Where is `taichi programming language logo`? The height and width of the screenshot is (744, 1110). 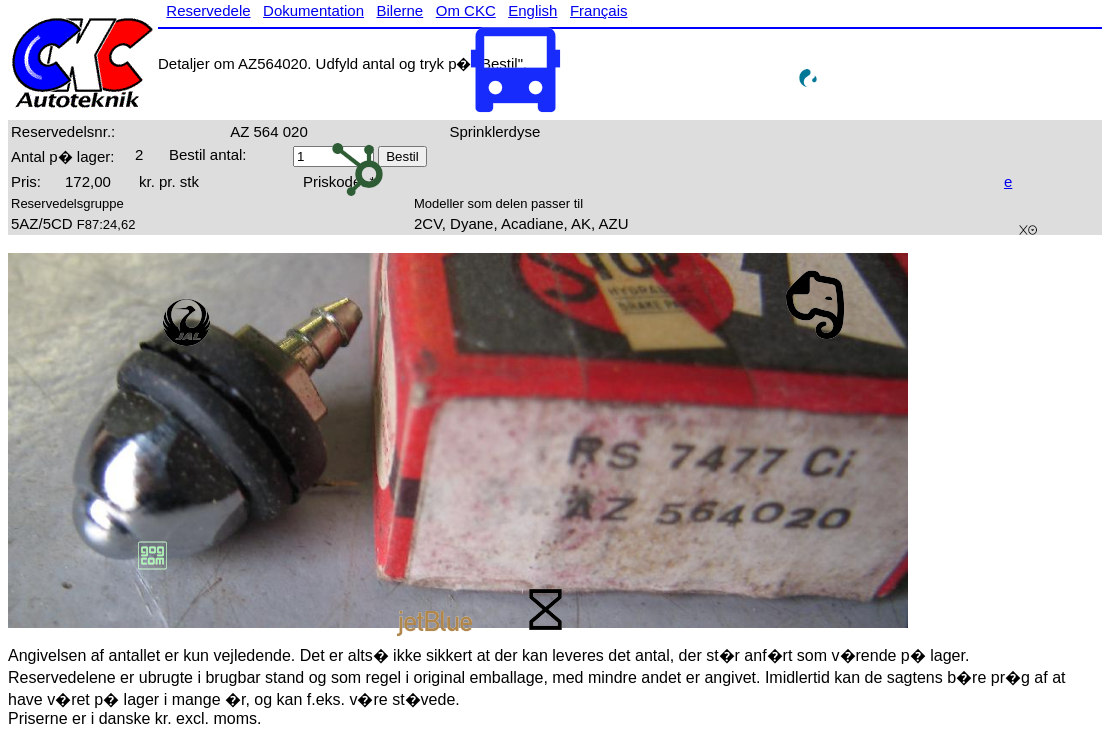 taichi programming language logo is located at coordinates (808, 78).